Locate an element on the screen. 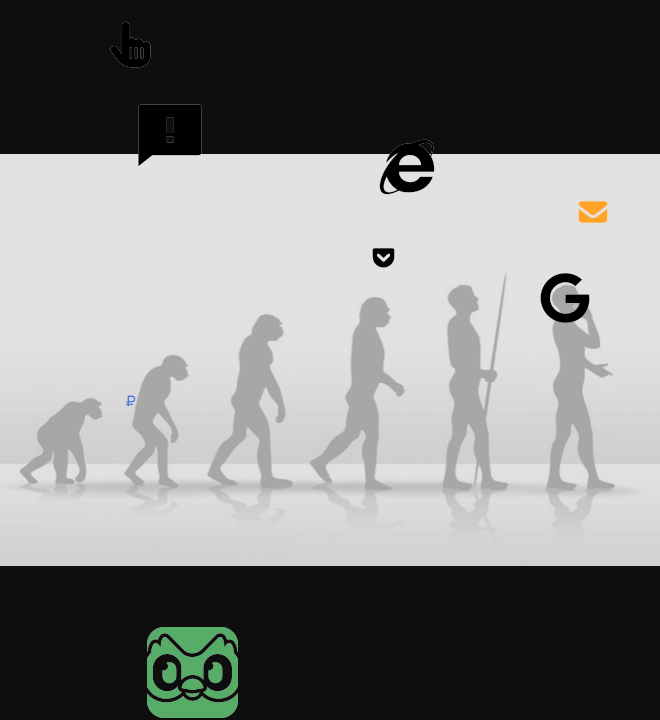 This screenshot has width=660, height=720. save to Pocket is located at coordinates (383, 257).